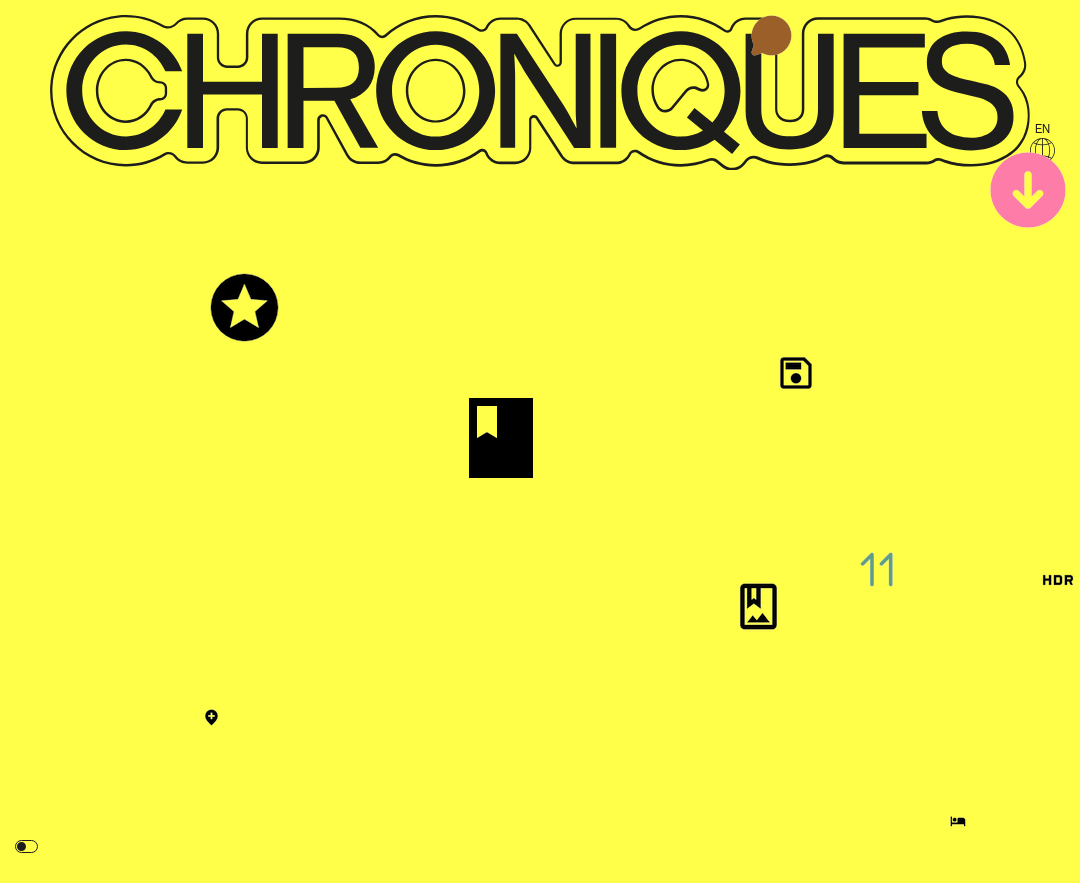 Image resolution: width=1080 pixels, height=883 pixels. Describe the element at coordinates (958, 821) in the screenshot. I see `find nearby hotels or accommodations` at that location.